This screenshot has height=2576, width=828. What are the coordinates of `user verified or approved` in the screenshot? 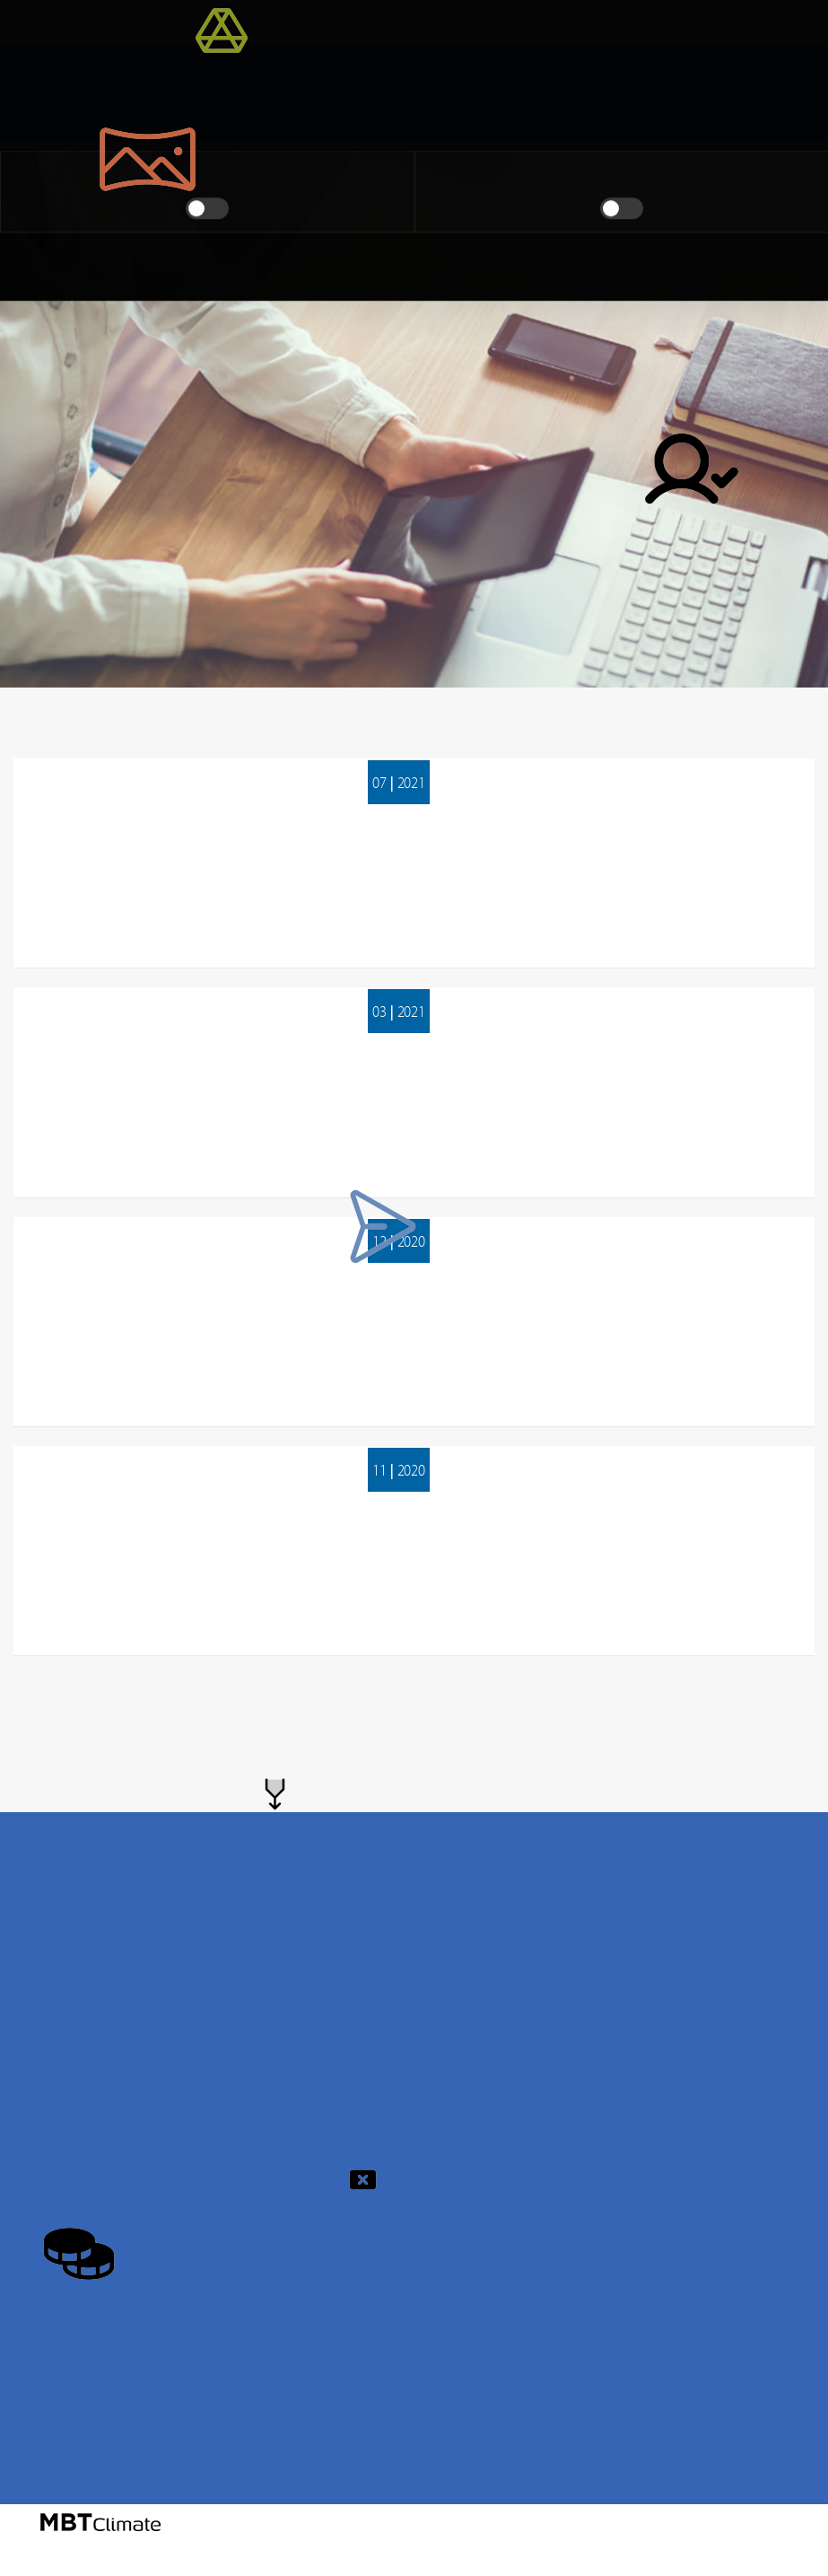 It's located at (689, 471).